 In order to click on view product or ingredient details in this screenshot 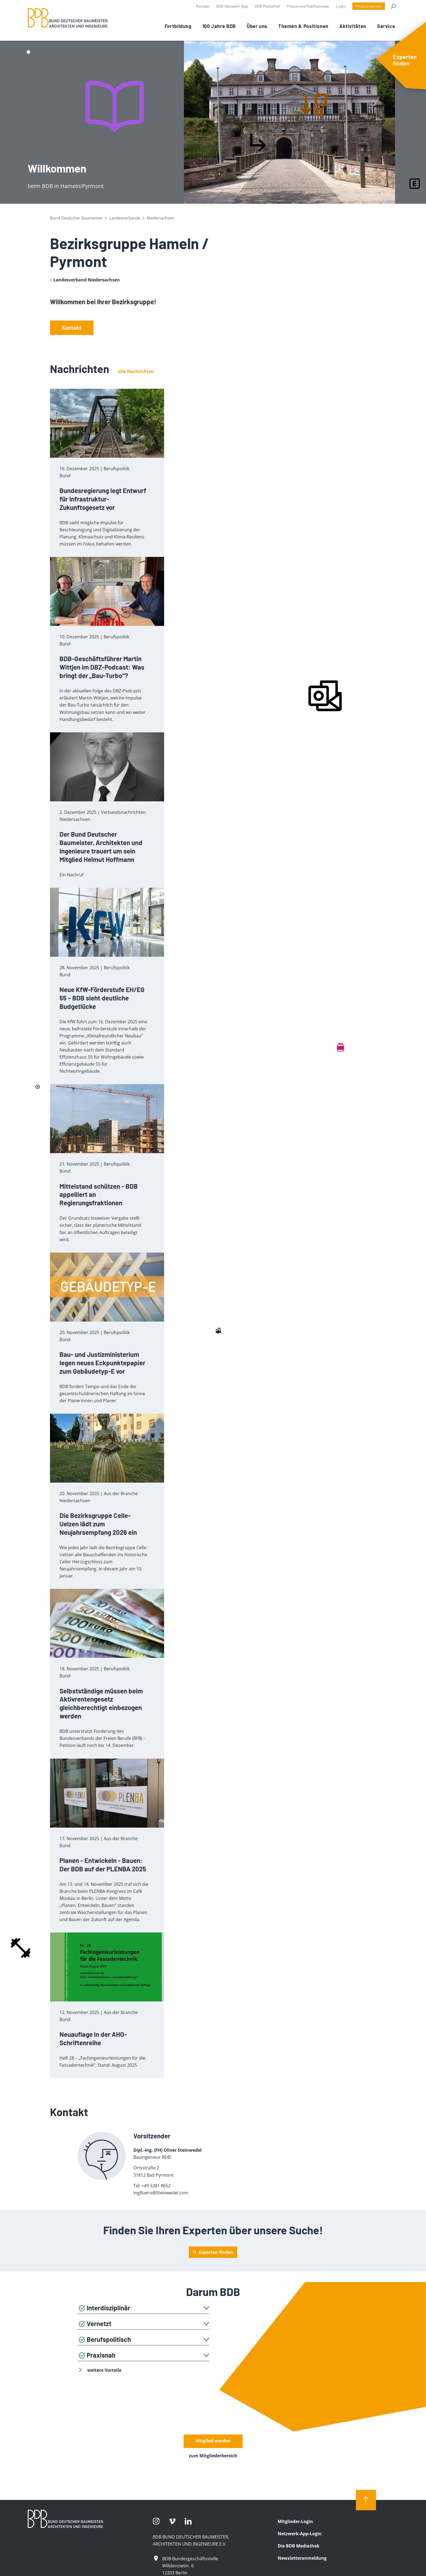, I will do `click(340, 1047)`.